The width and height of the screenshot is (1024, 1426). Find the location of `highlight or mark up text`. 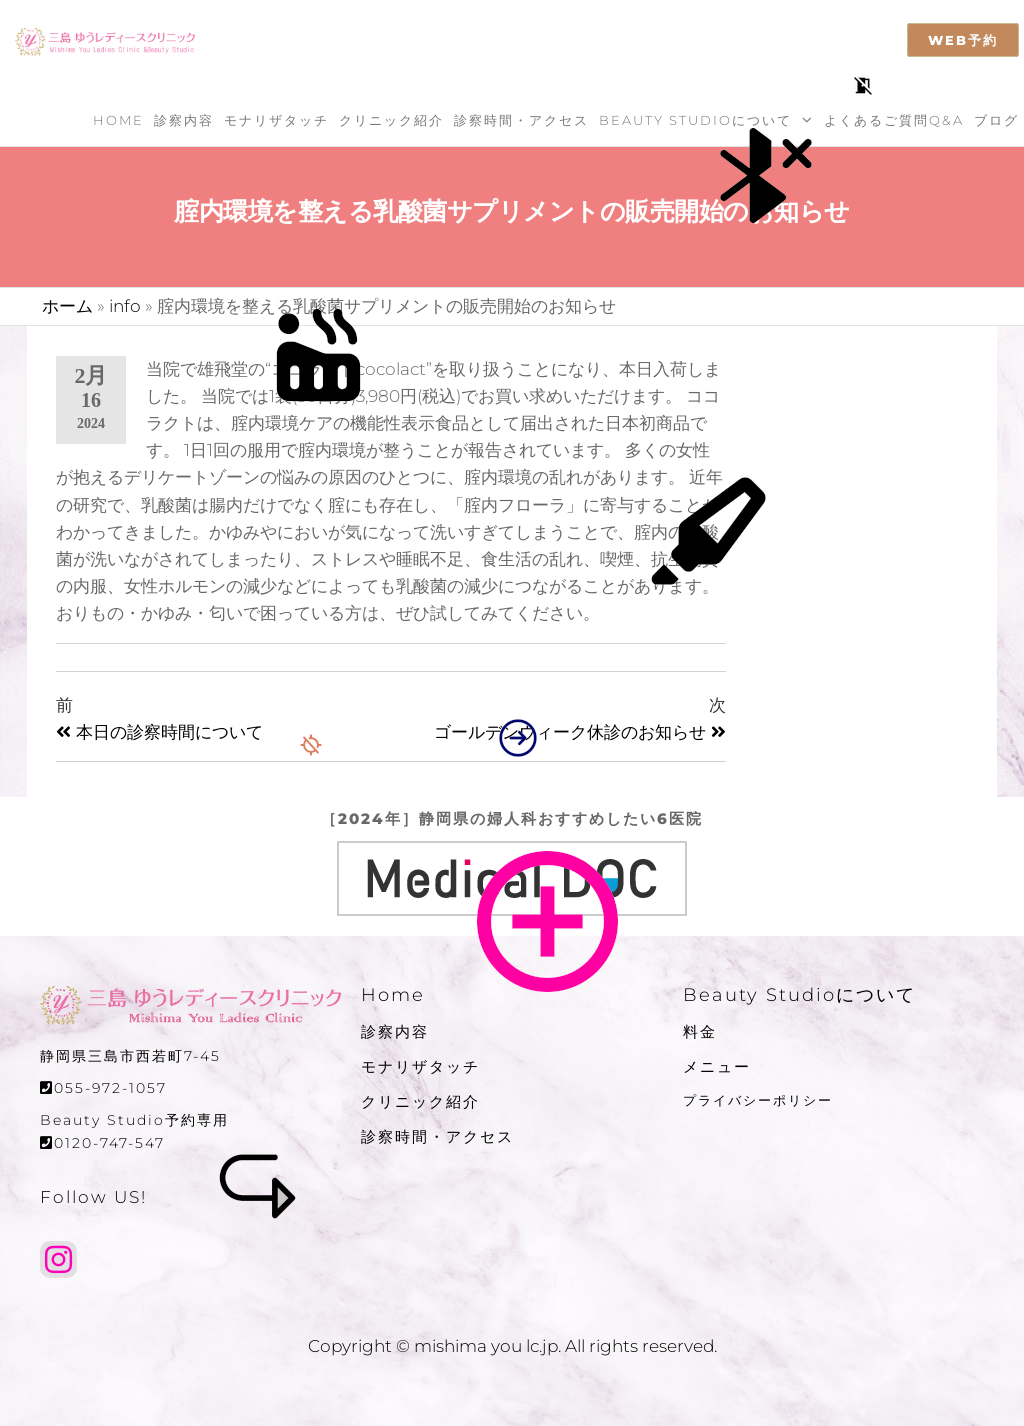

highlight or mark up text is located at coordinates (712, 531).